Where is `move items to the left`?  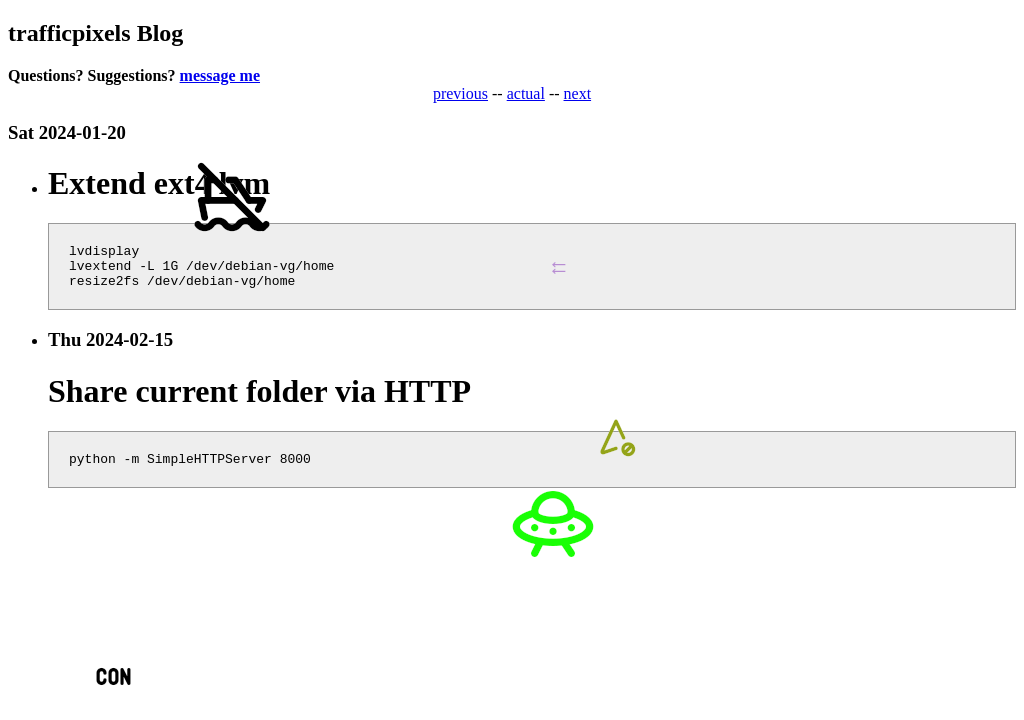
move items to the left is located at coordinates (559, 268).